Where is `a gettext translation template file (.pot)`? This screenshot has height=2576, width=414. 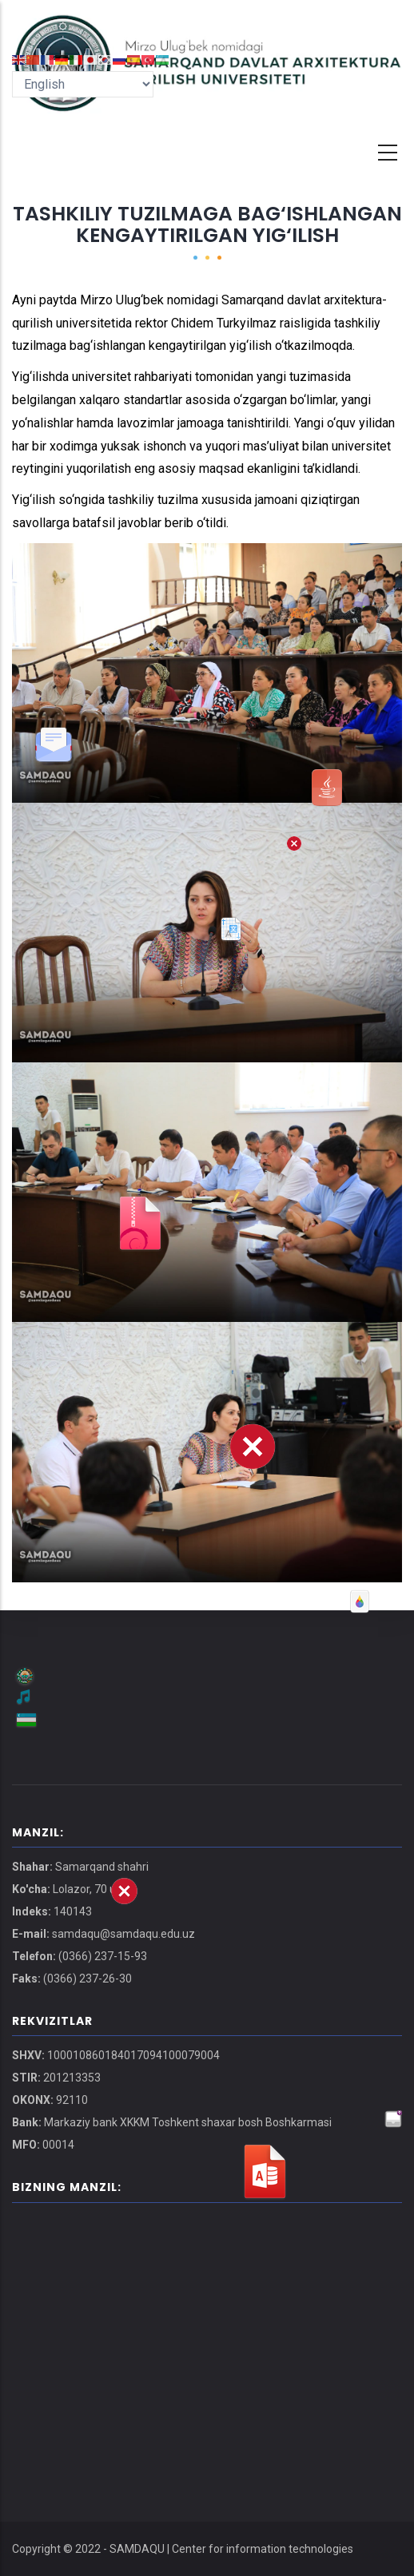
a gettext translation template file (.pot) is located at coordinates (231, 929).